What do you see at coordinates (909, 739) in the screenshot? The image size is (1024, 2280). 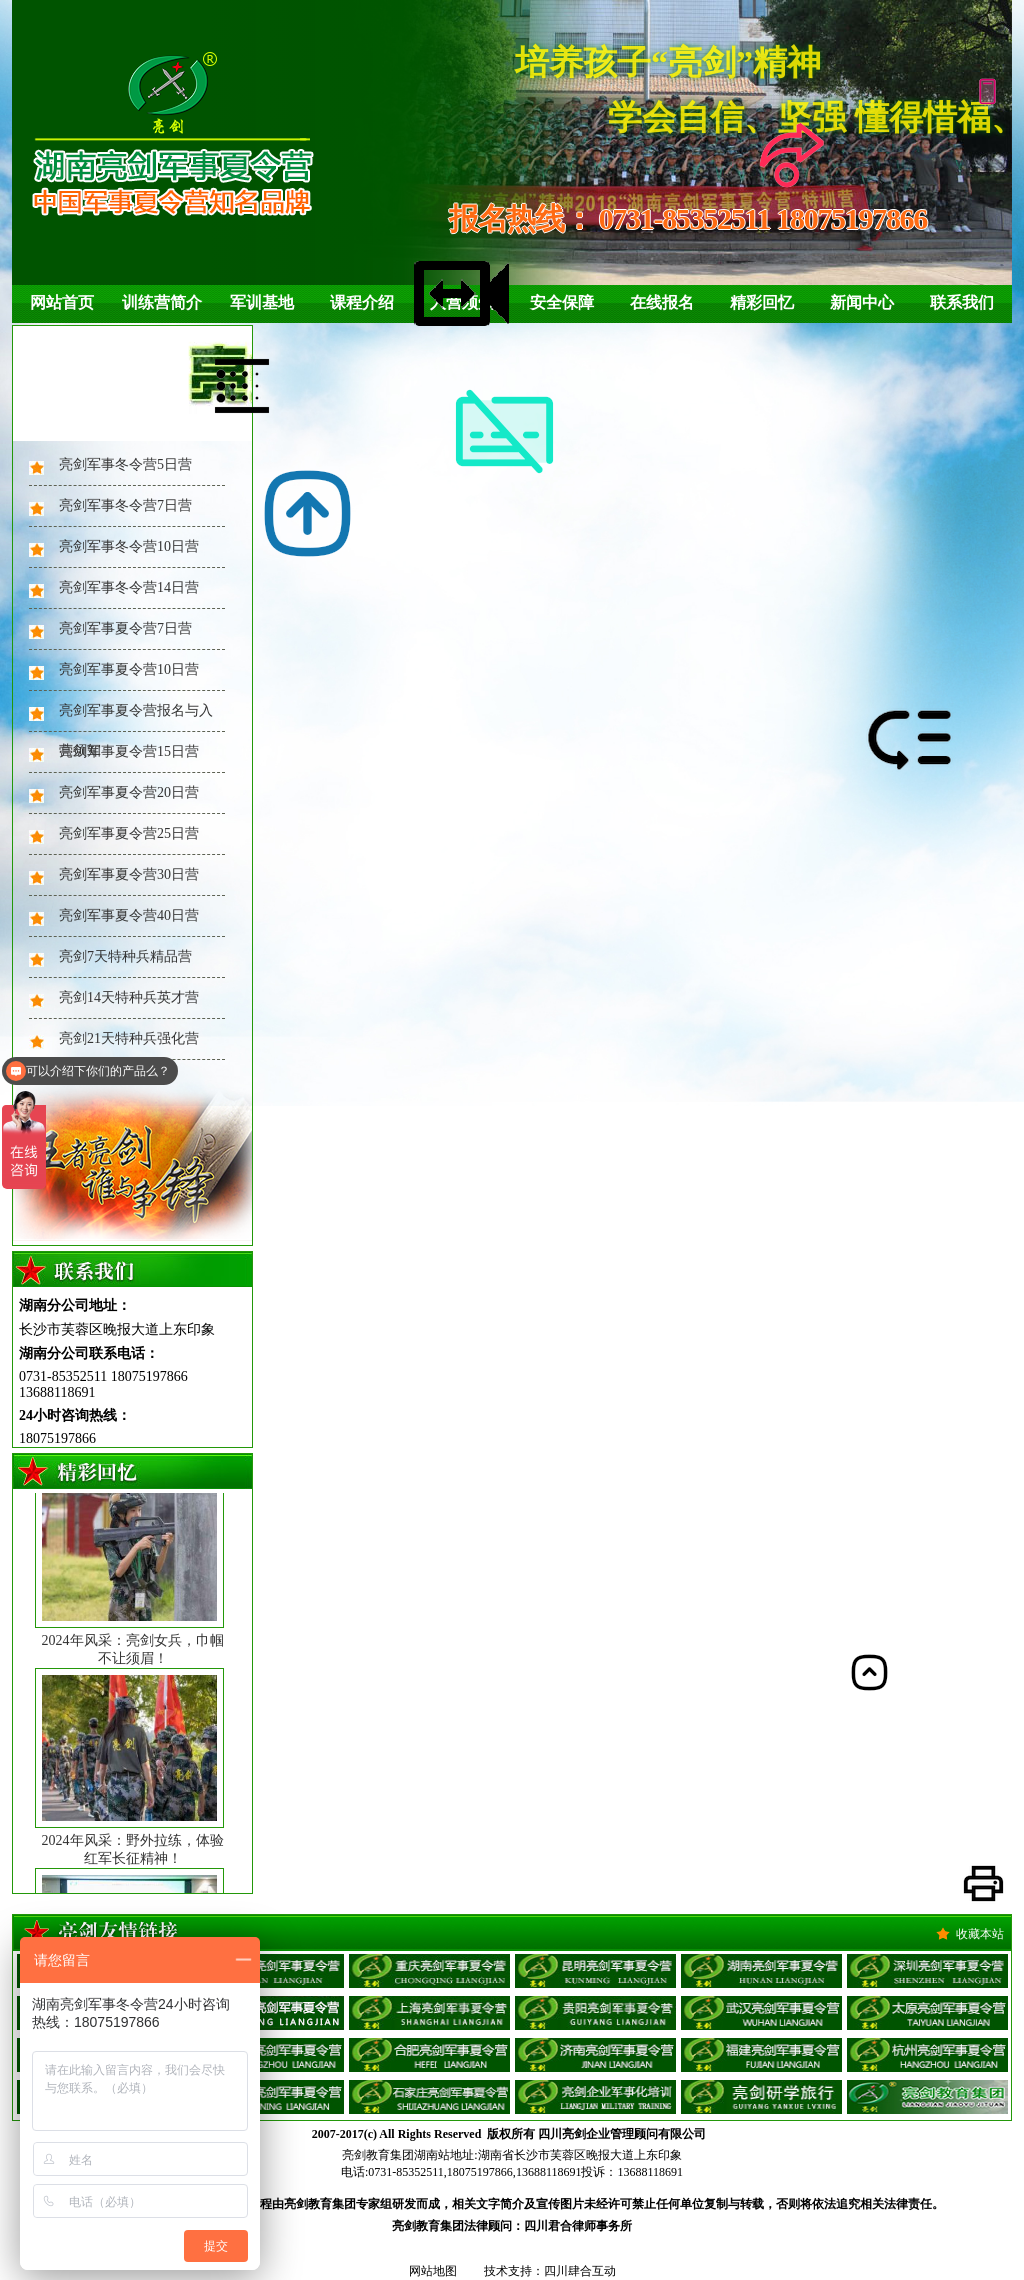 I see `move item to the bottom of the list` at bounding box center [909, 739].